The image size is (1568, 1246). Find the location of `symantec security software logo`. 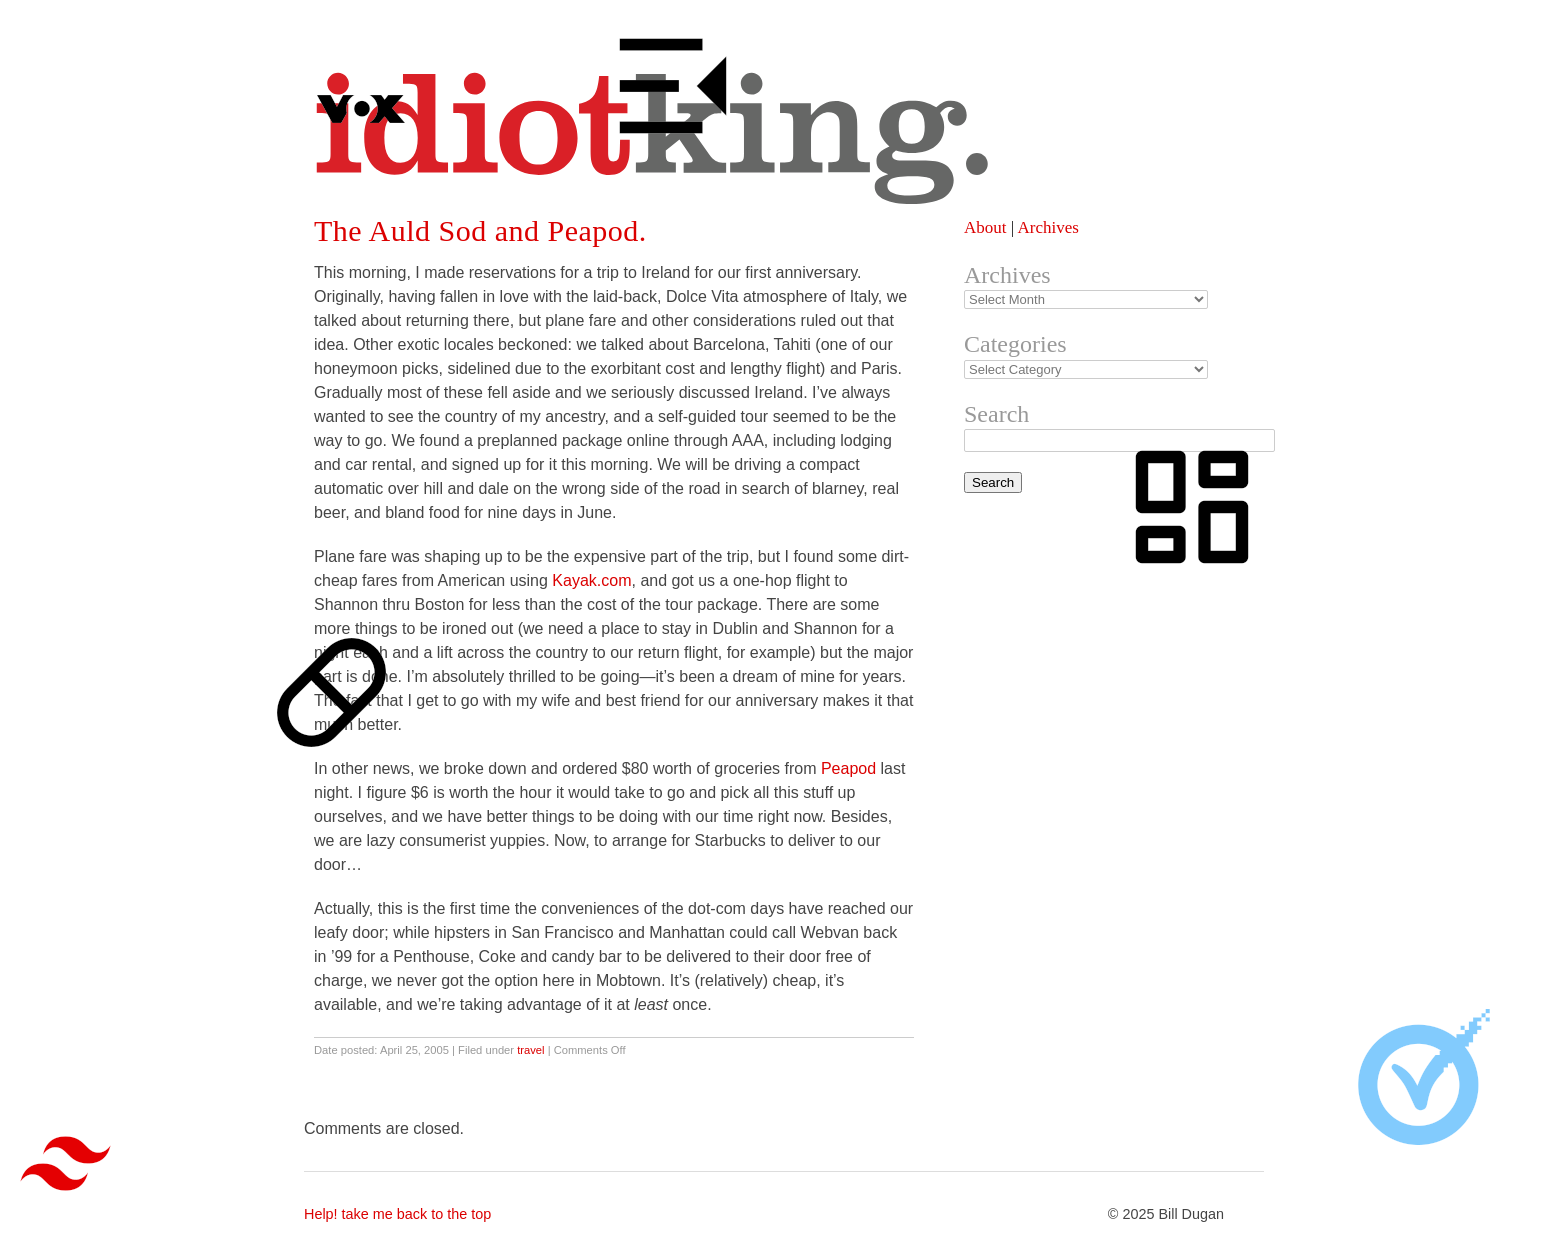

symantec security software logo is located at coordinates (1424, 1077).